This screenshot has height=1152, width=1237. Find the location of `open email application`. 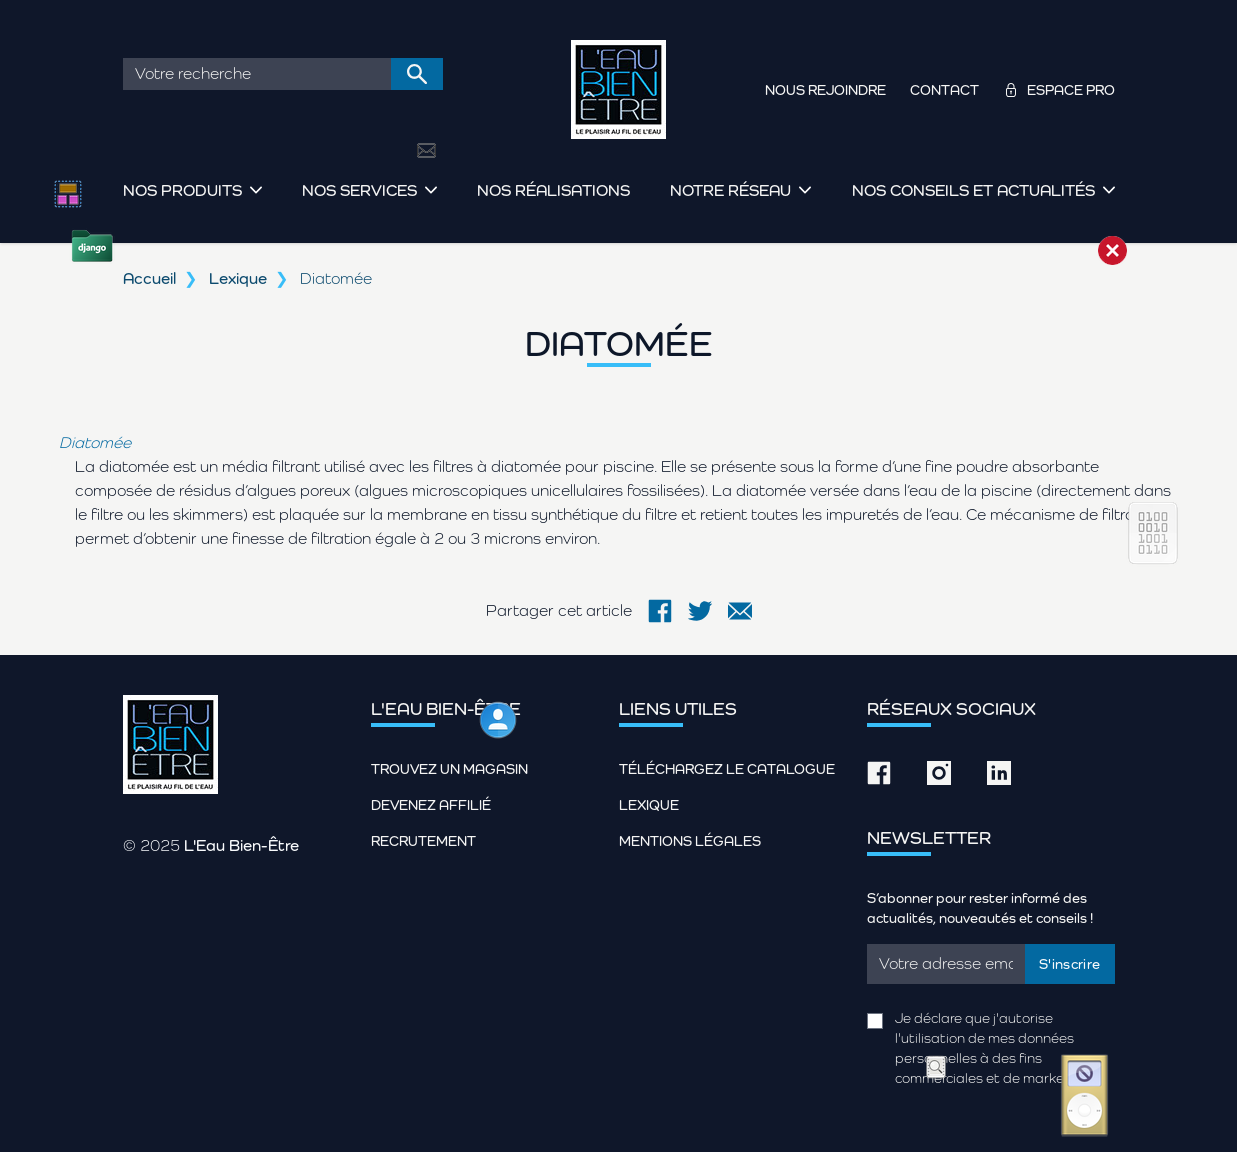

open email application is located at coordinates (426, 150).